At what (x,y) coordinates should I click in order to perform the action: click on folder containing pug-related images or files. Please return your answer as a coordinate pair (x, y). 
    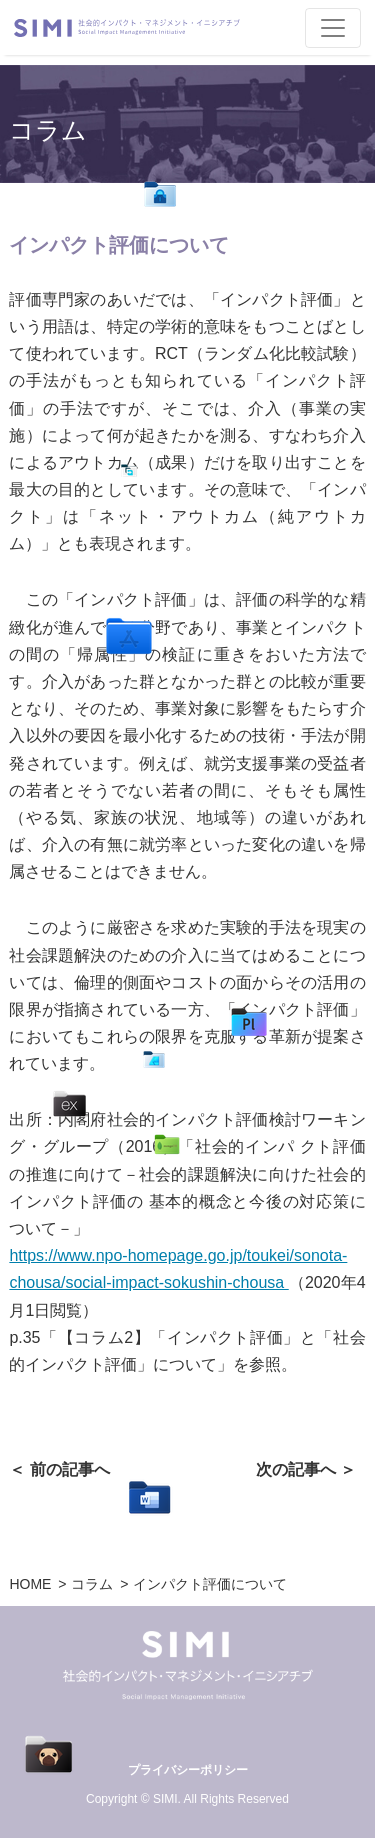
    Looking at the image, I should click on (48, 1755).